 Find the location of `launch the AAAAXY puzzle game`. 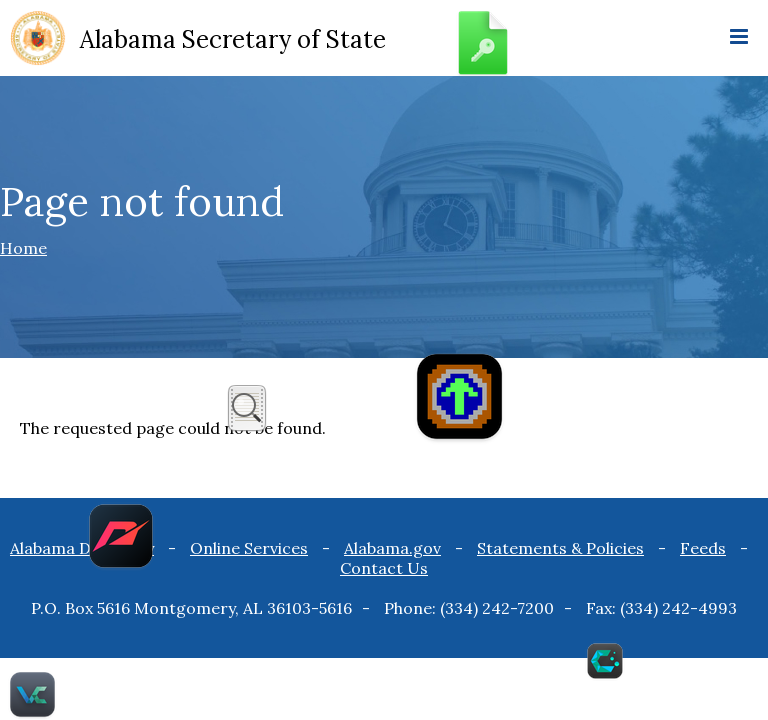

launch the AAAAXY puzzle game is located at coordinates (459, 396).